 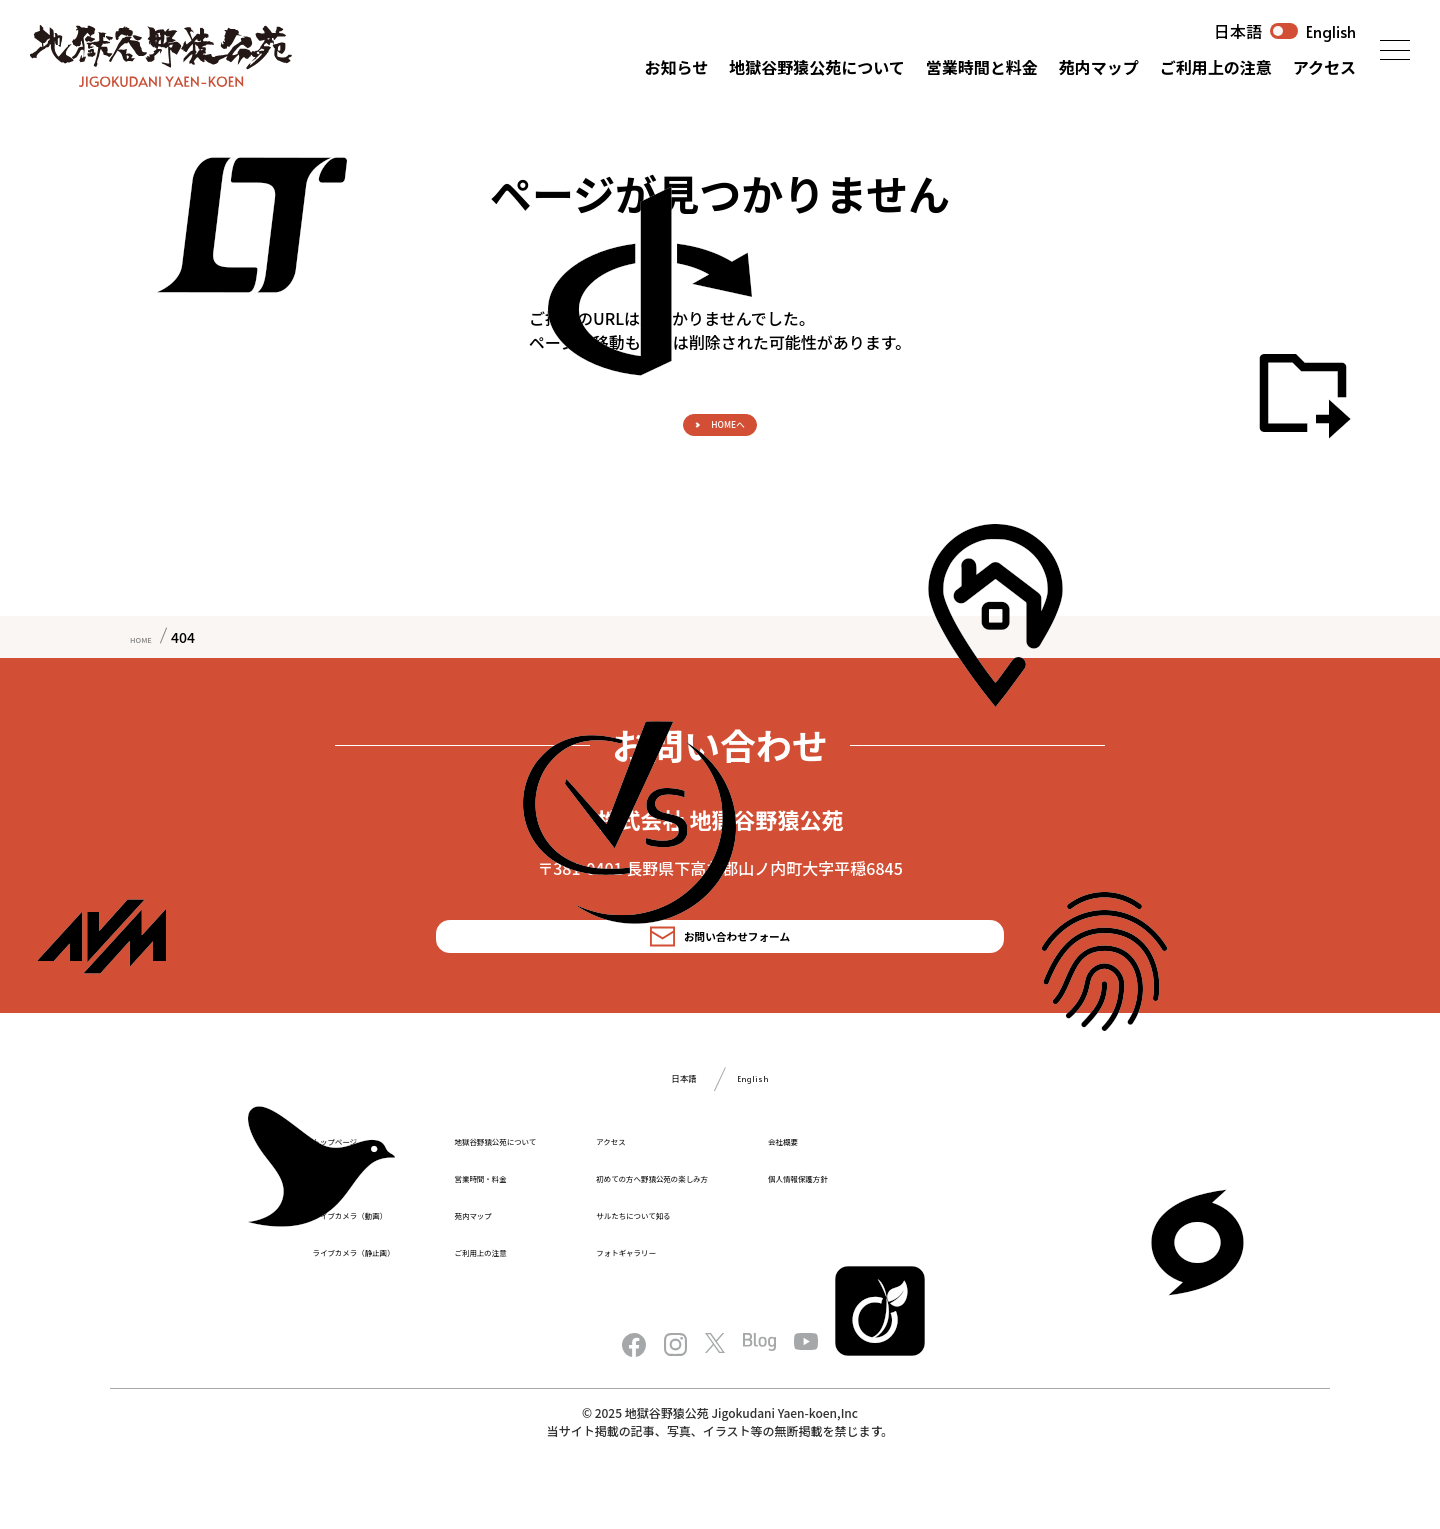 I want to click on open LTspice circuit simulation software, so click(x=252, y=225).